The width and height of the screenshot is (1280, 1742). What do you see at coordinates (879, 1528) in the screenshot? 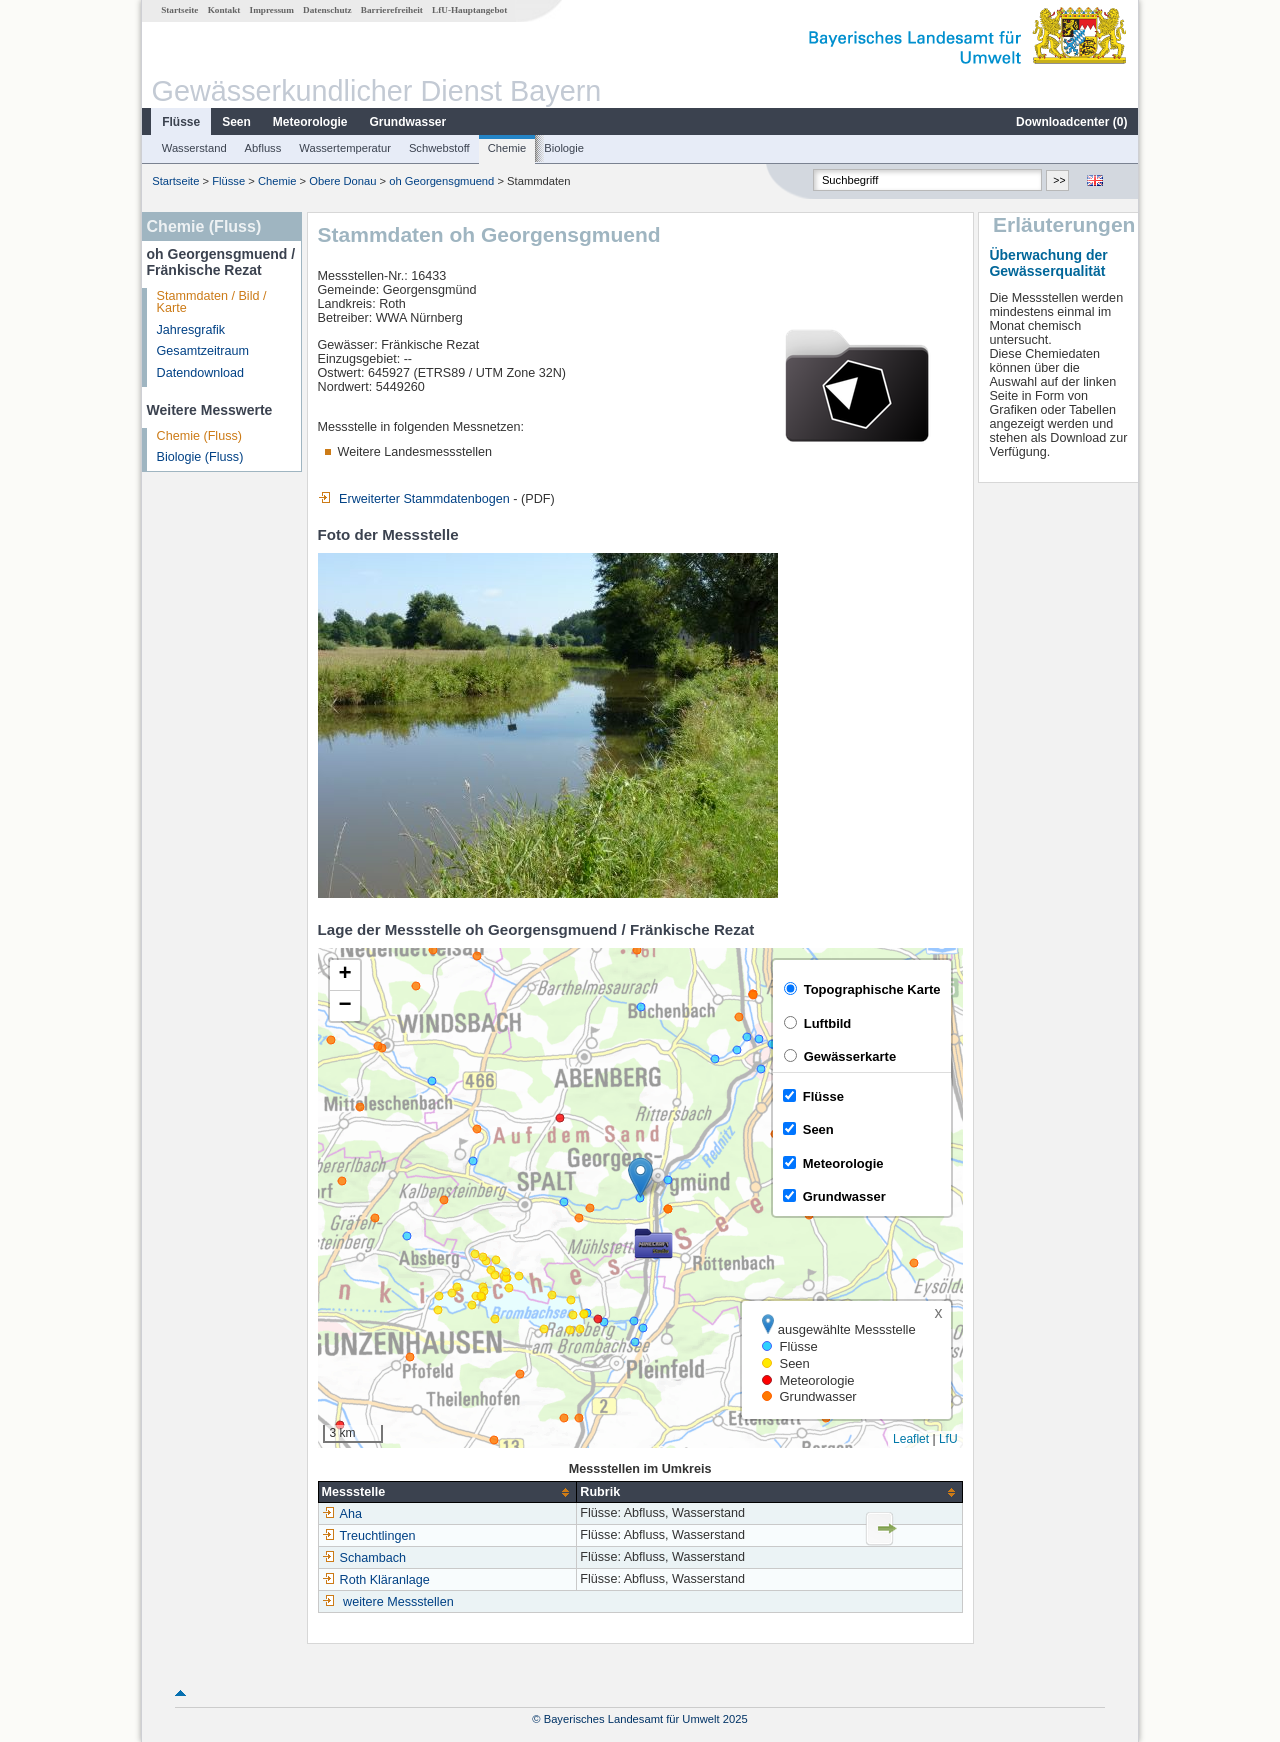
I see `export document to another location` at bounding box center [879, 1528].